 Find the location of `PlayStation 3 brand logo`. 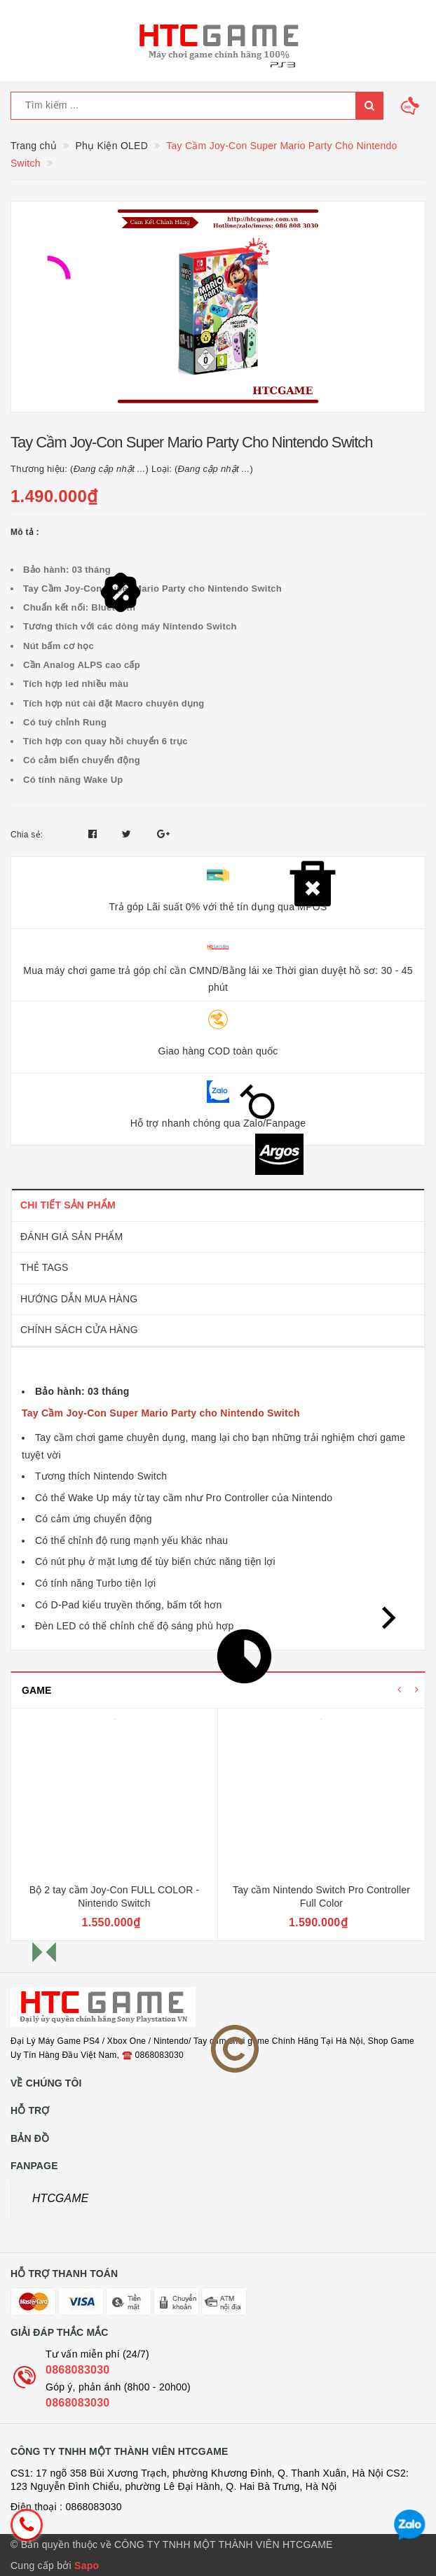

PlayStation 3 brand logo is located at coordinates (282, 64).